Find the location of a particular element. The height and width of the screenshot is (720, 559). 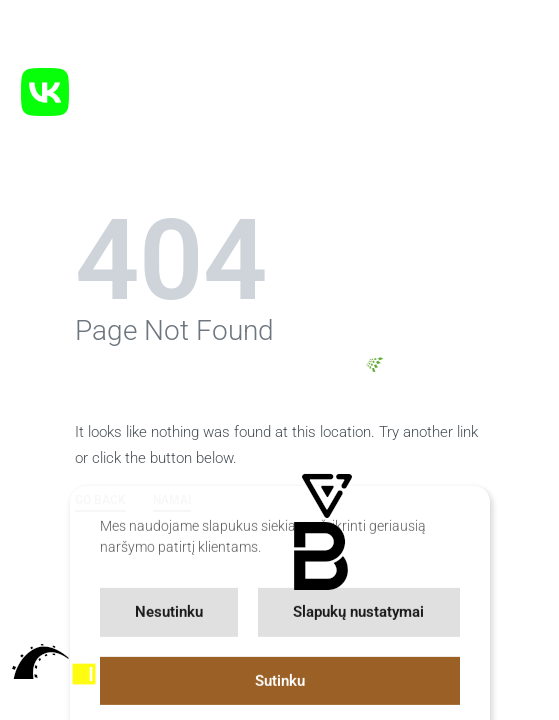

ruby on rails framework logo is located at coordinates (40, 661).